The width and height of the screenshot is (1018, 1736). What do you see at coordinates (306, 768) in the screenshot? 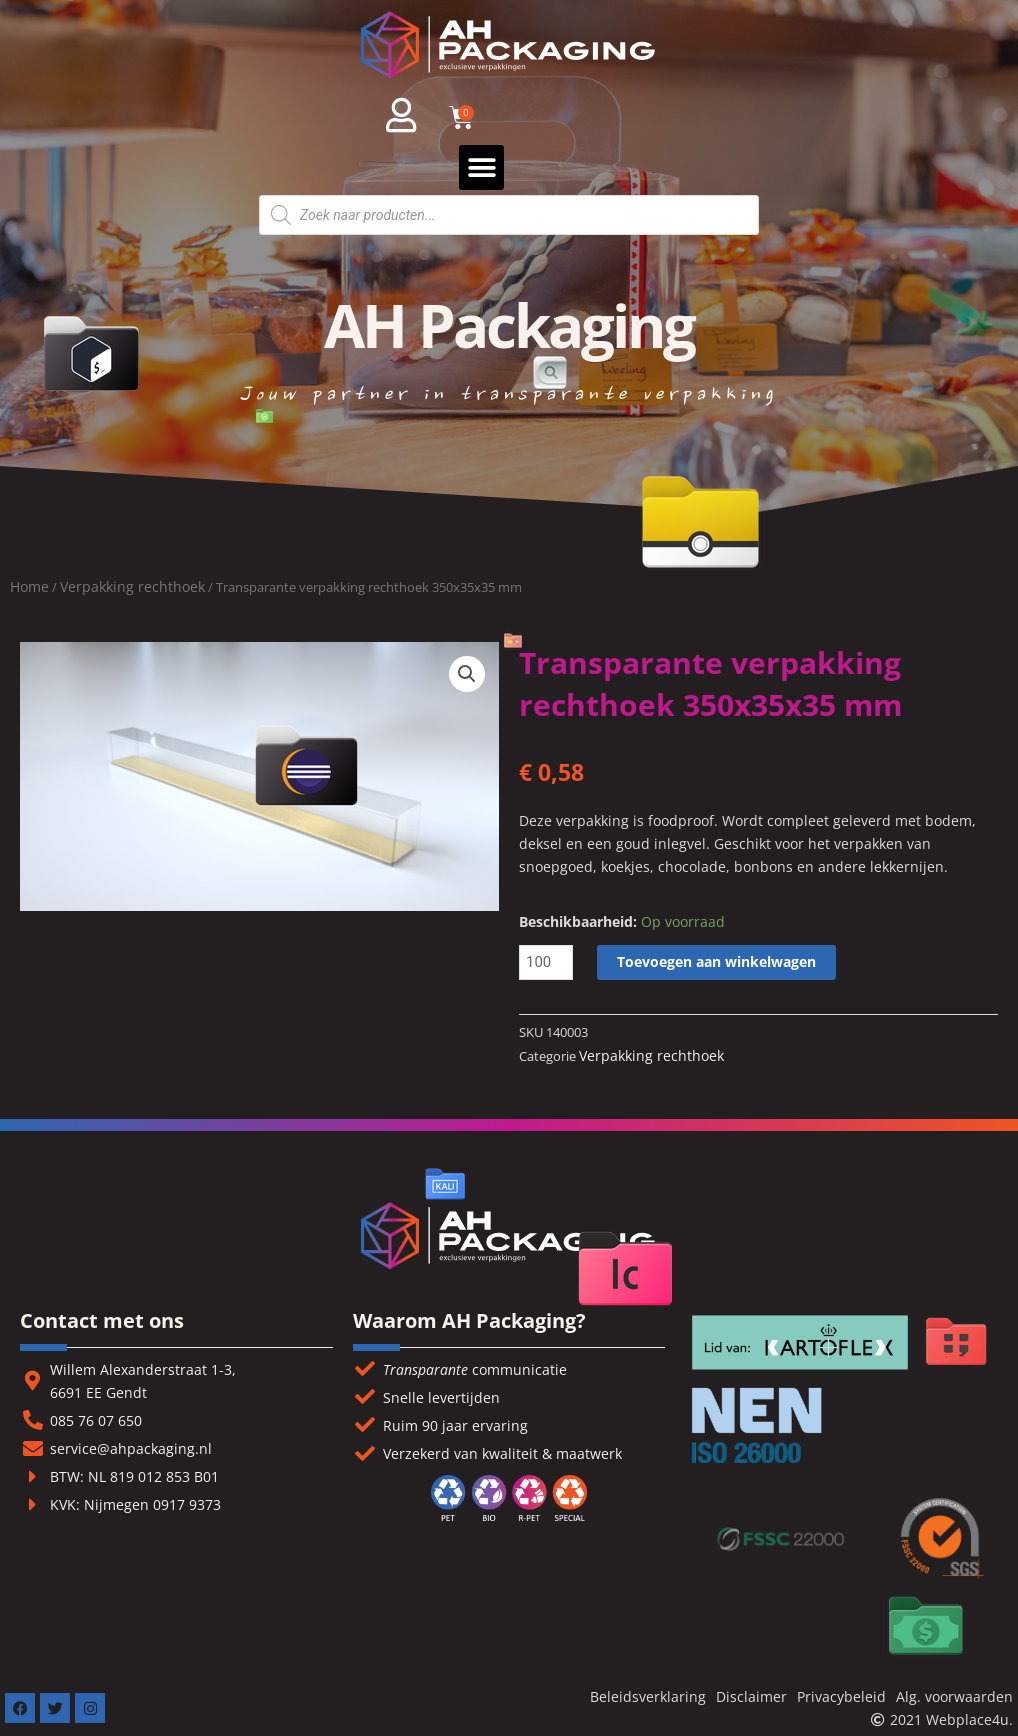
I see `open eclipse IDE project folder` at bounding box center [306, 768].